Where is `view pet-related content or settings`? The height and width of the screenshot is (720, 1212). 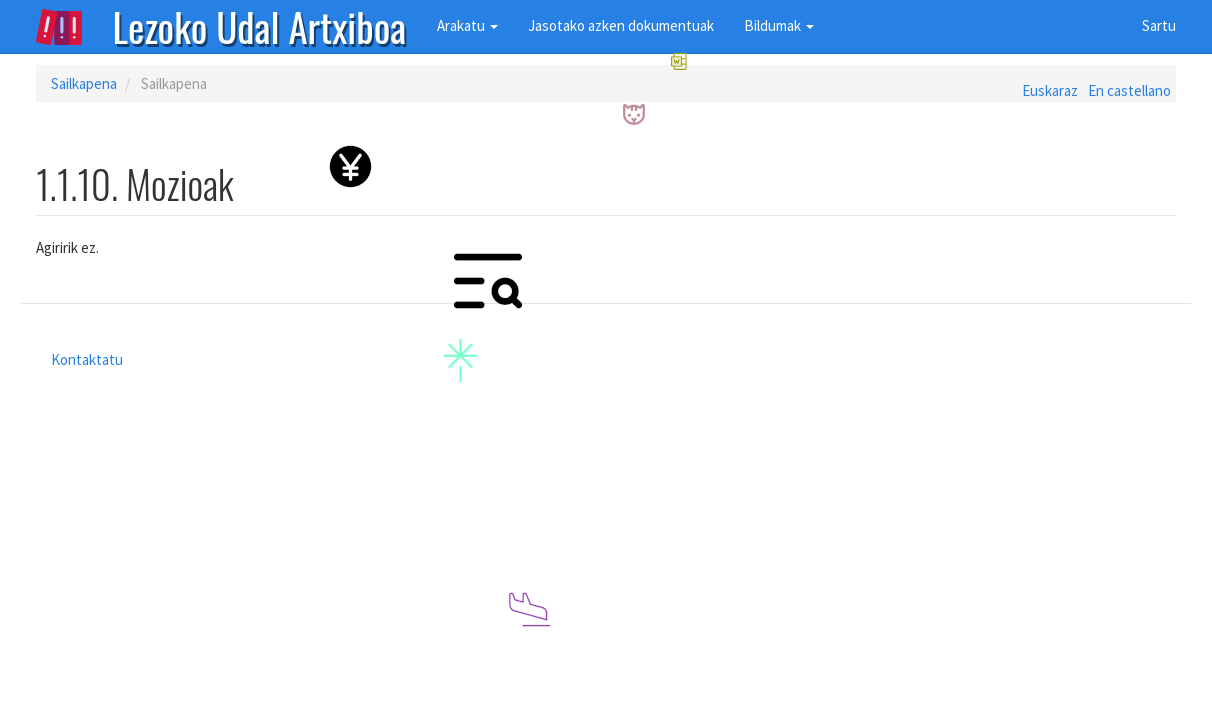
view pet-related content or settings is located at coordinates (634, 114).